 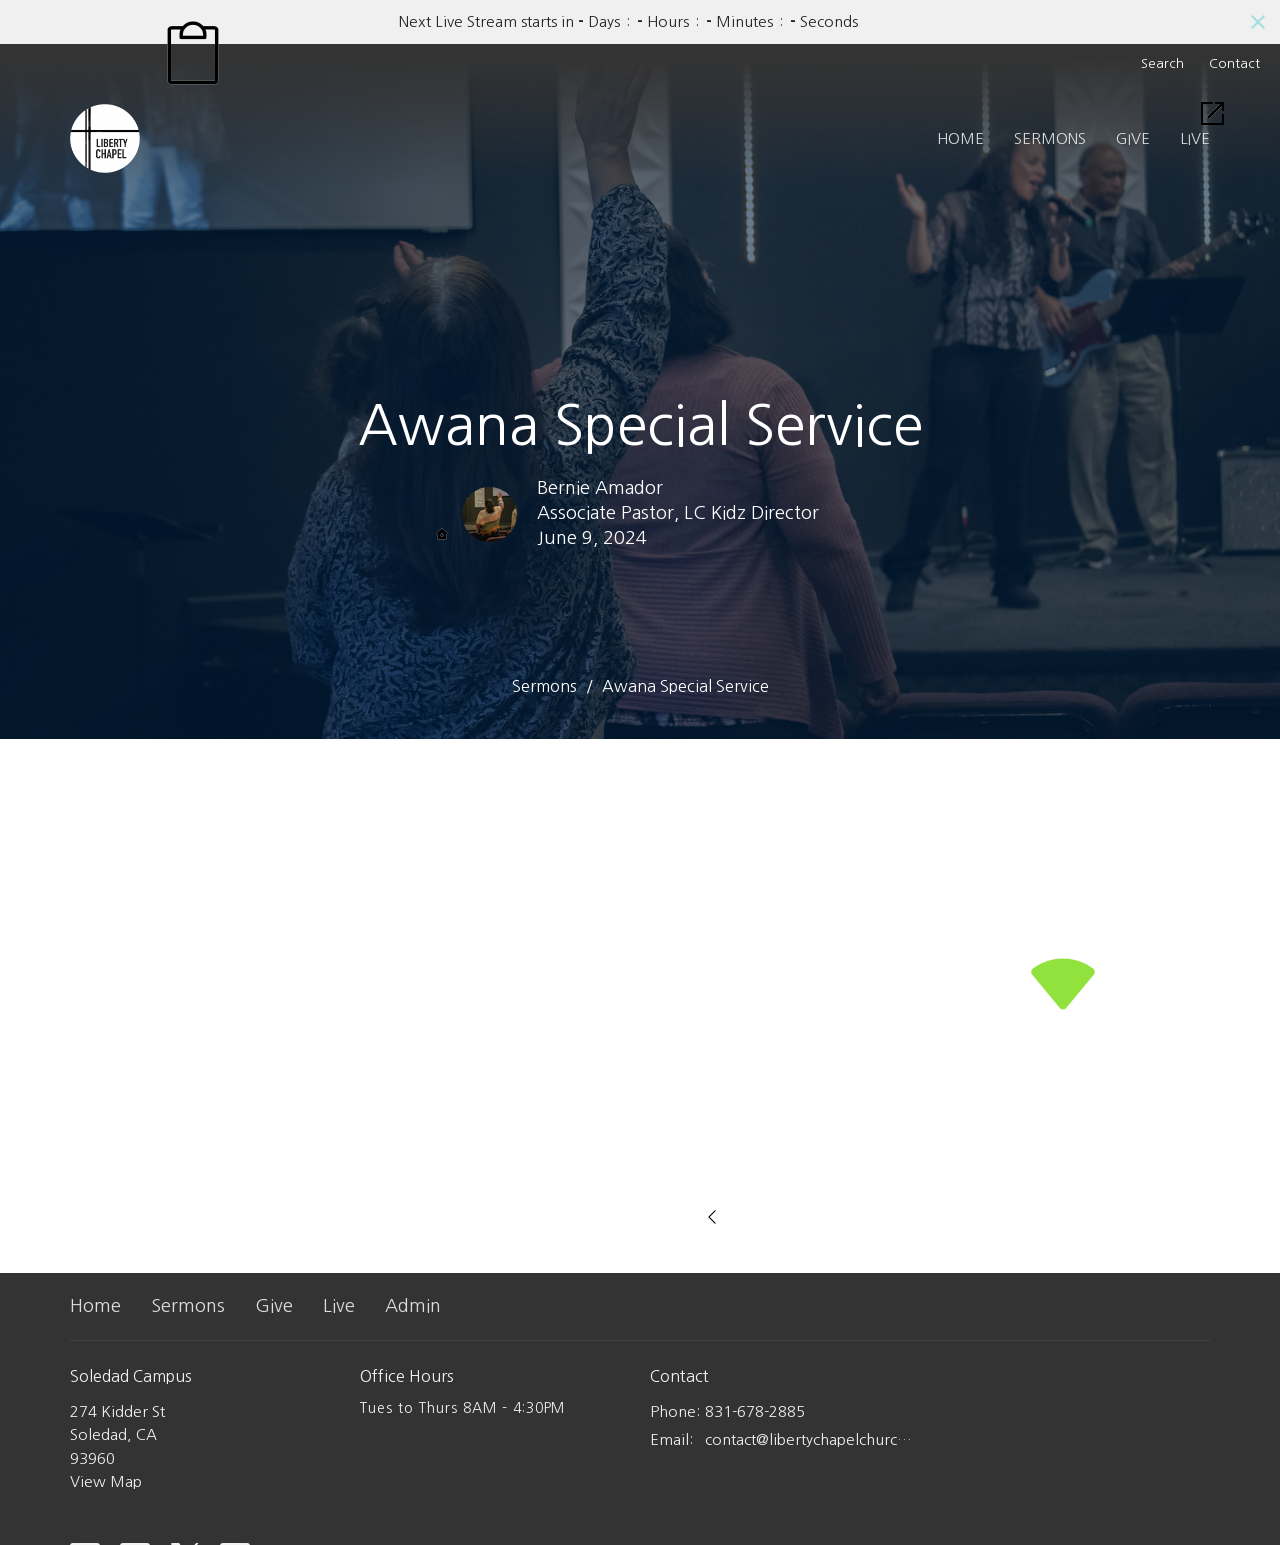 What do you see at coordinates (442, 534) in the screenshot?
I see `indicates water damage or leak detected in home` at bounding box center [442, 534].